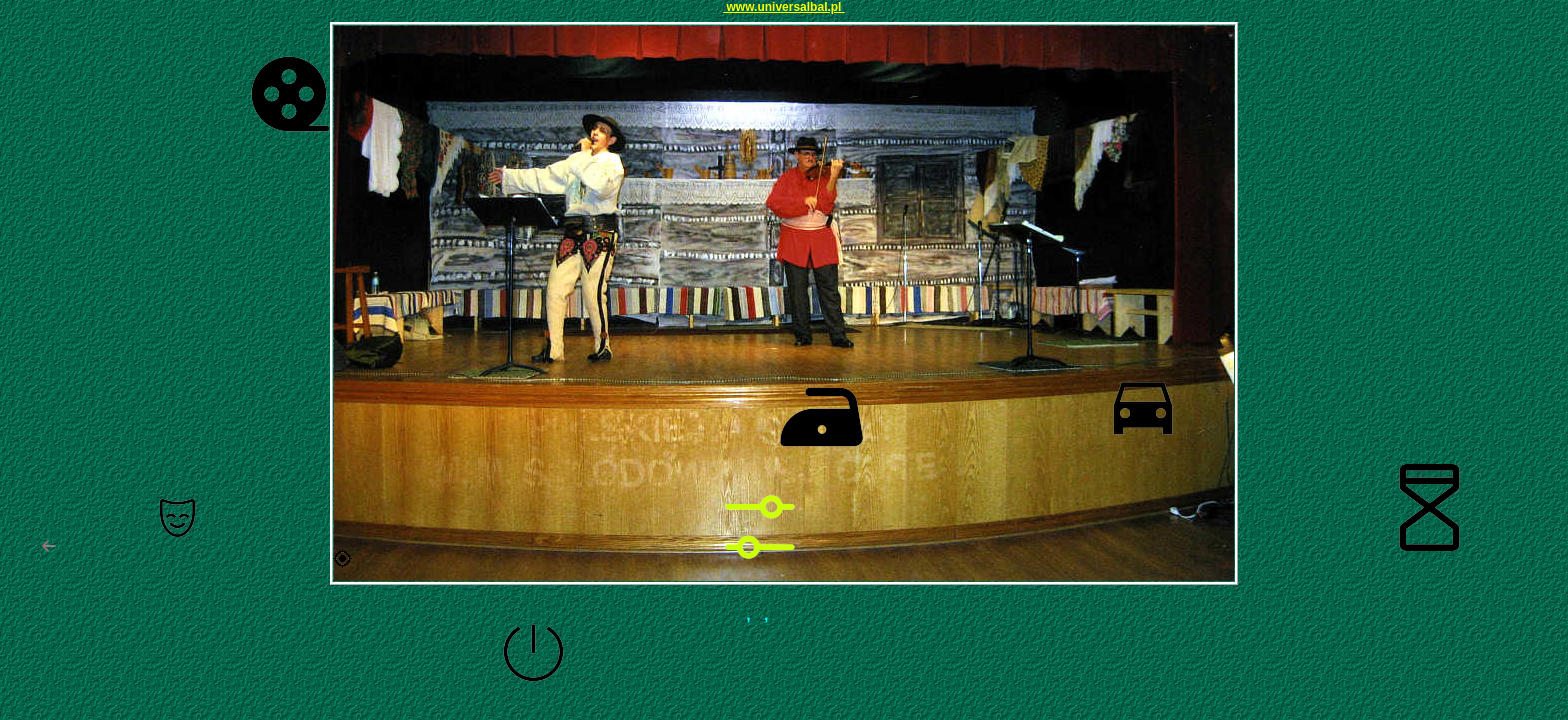  Describe the element at coordinates (342, 558) in the screenshot. I see `center map on your current location` at that location.